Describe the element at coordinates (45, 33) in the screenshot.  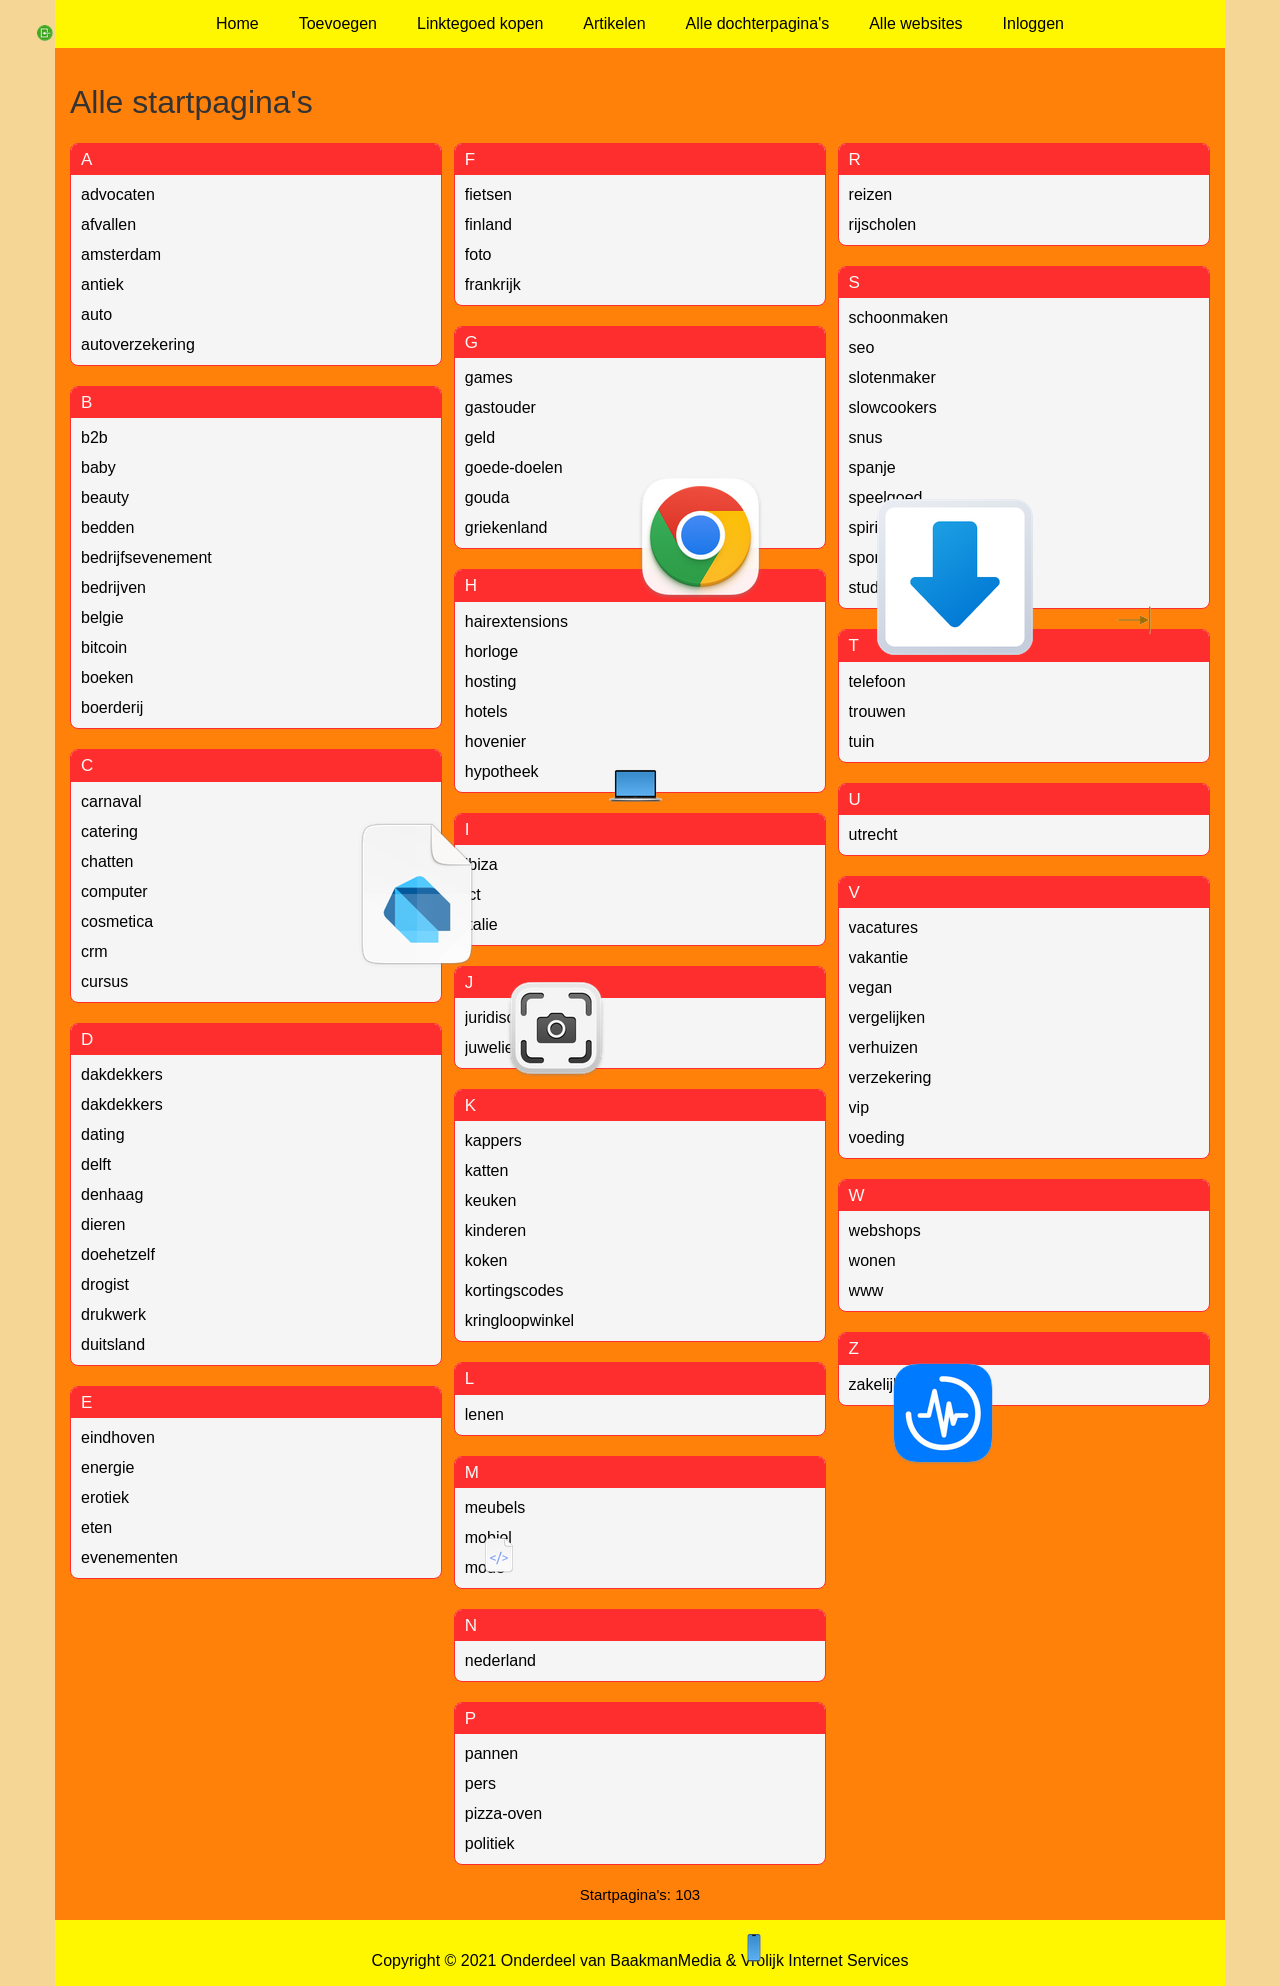
I see `log out of your account` at that location.